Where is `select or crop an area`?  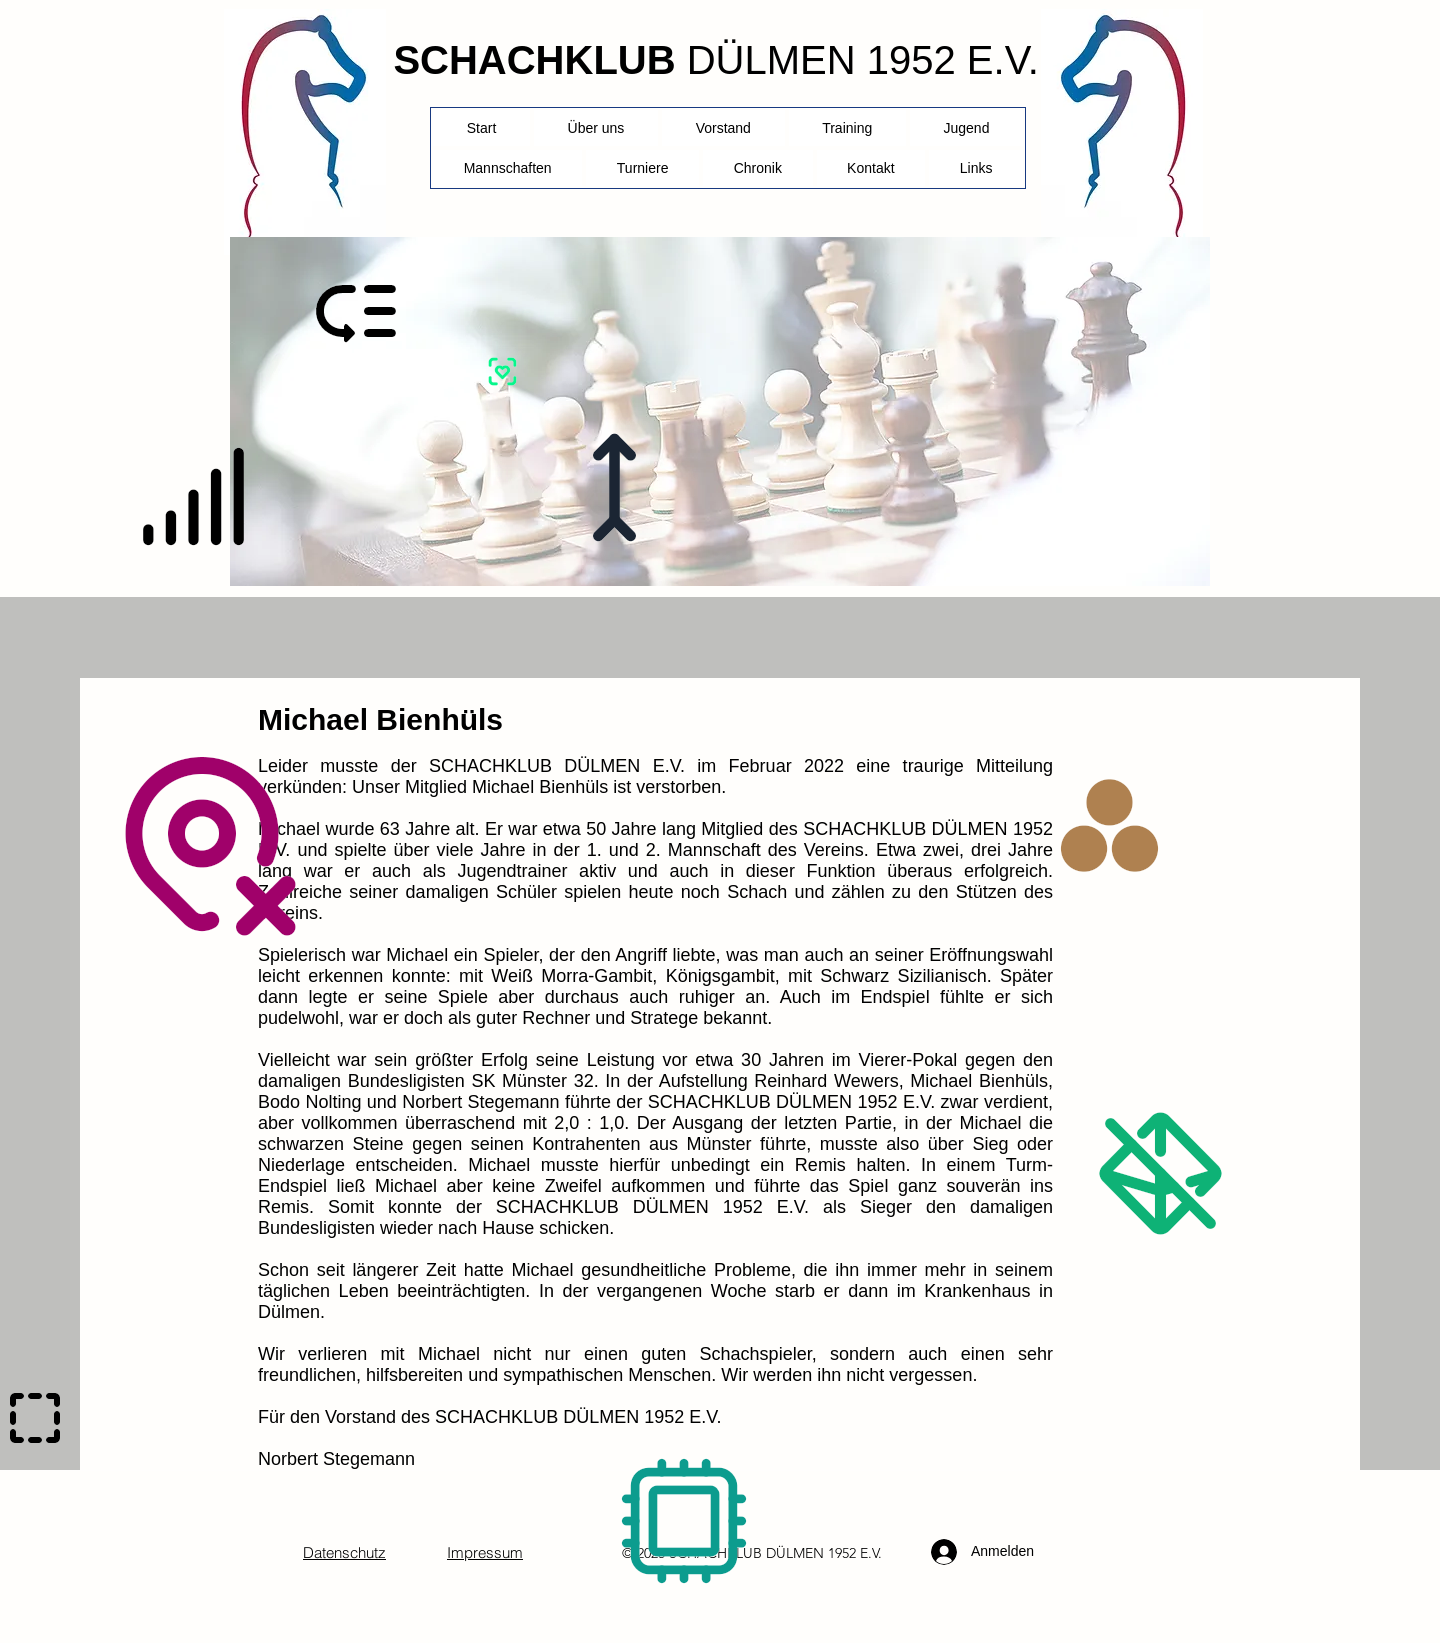
select or crop an area is located at coordinates (35, 1418).